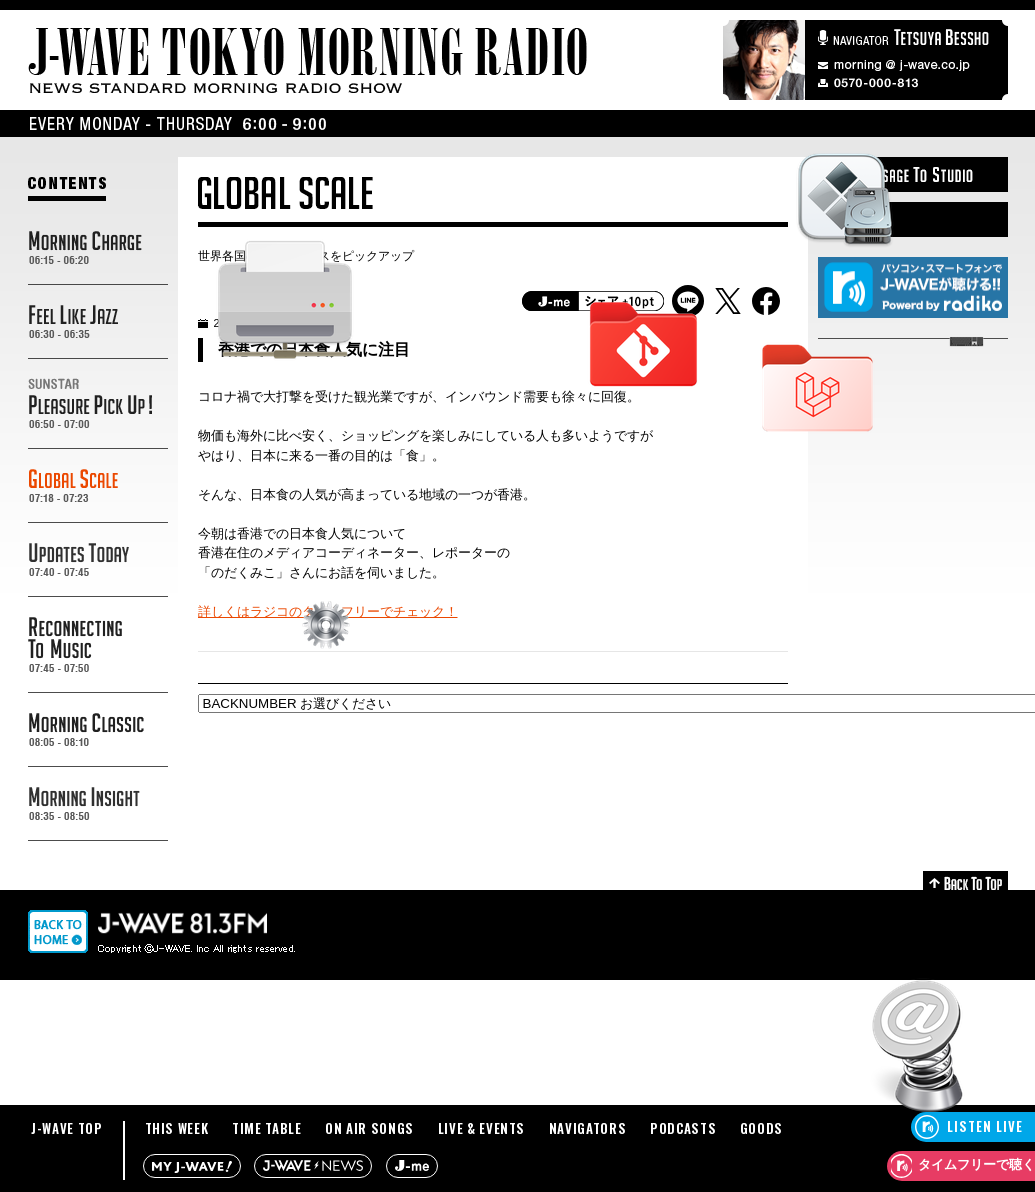 This screenshot has width=1035, height=1192. Describe the element at coordinates (923, 1046) in the screenshot. I see `open a web link or URL` at that location.